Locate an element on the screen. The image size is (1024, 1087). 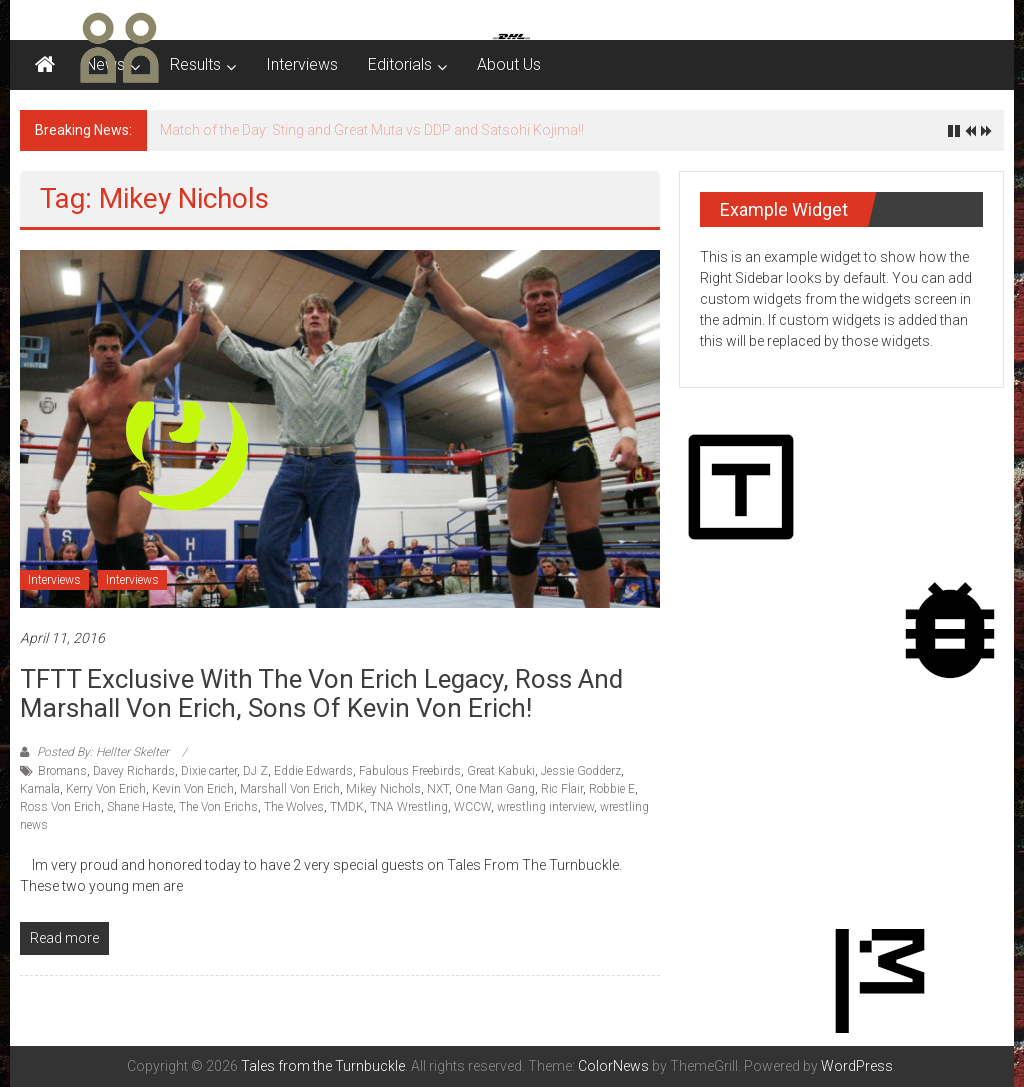
visit genius lyrics website is located at coordinates (187, 456).